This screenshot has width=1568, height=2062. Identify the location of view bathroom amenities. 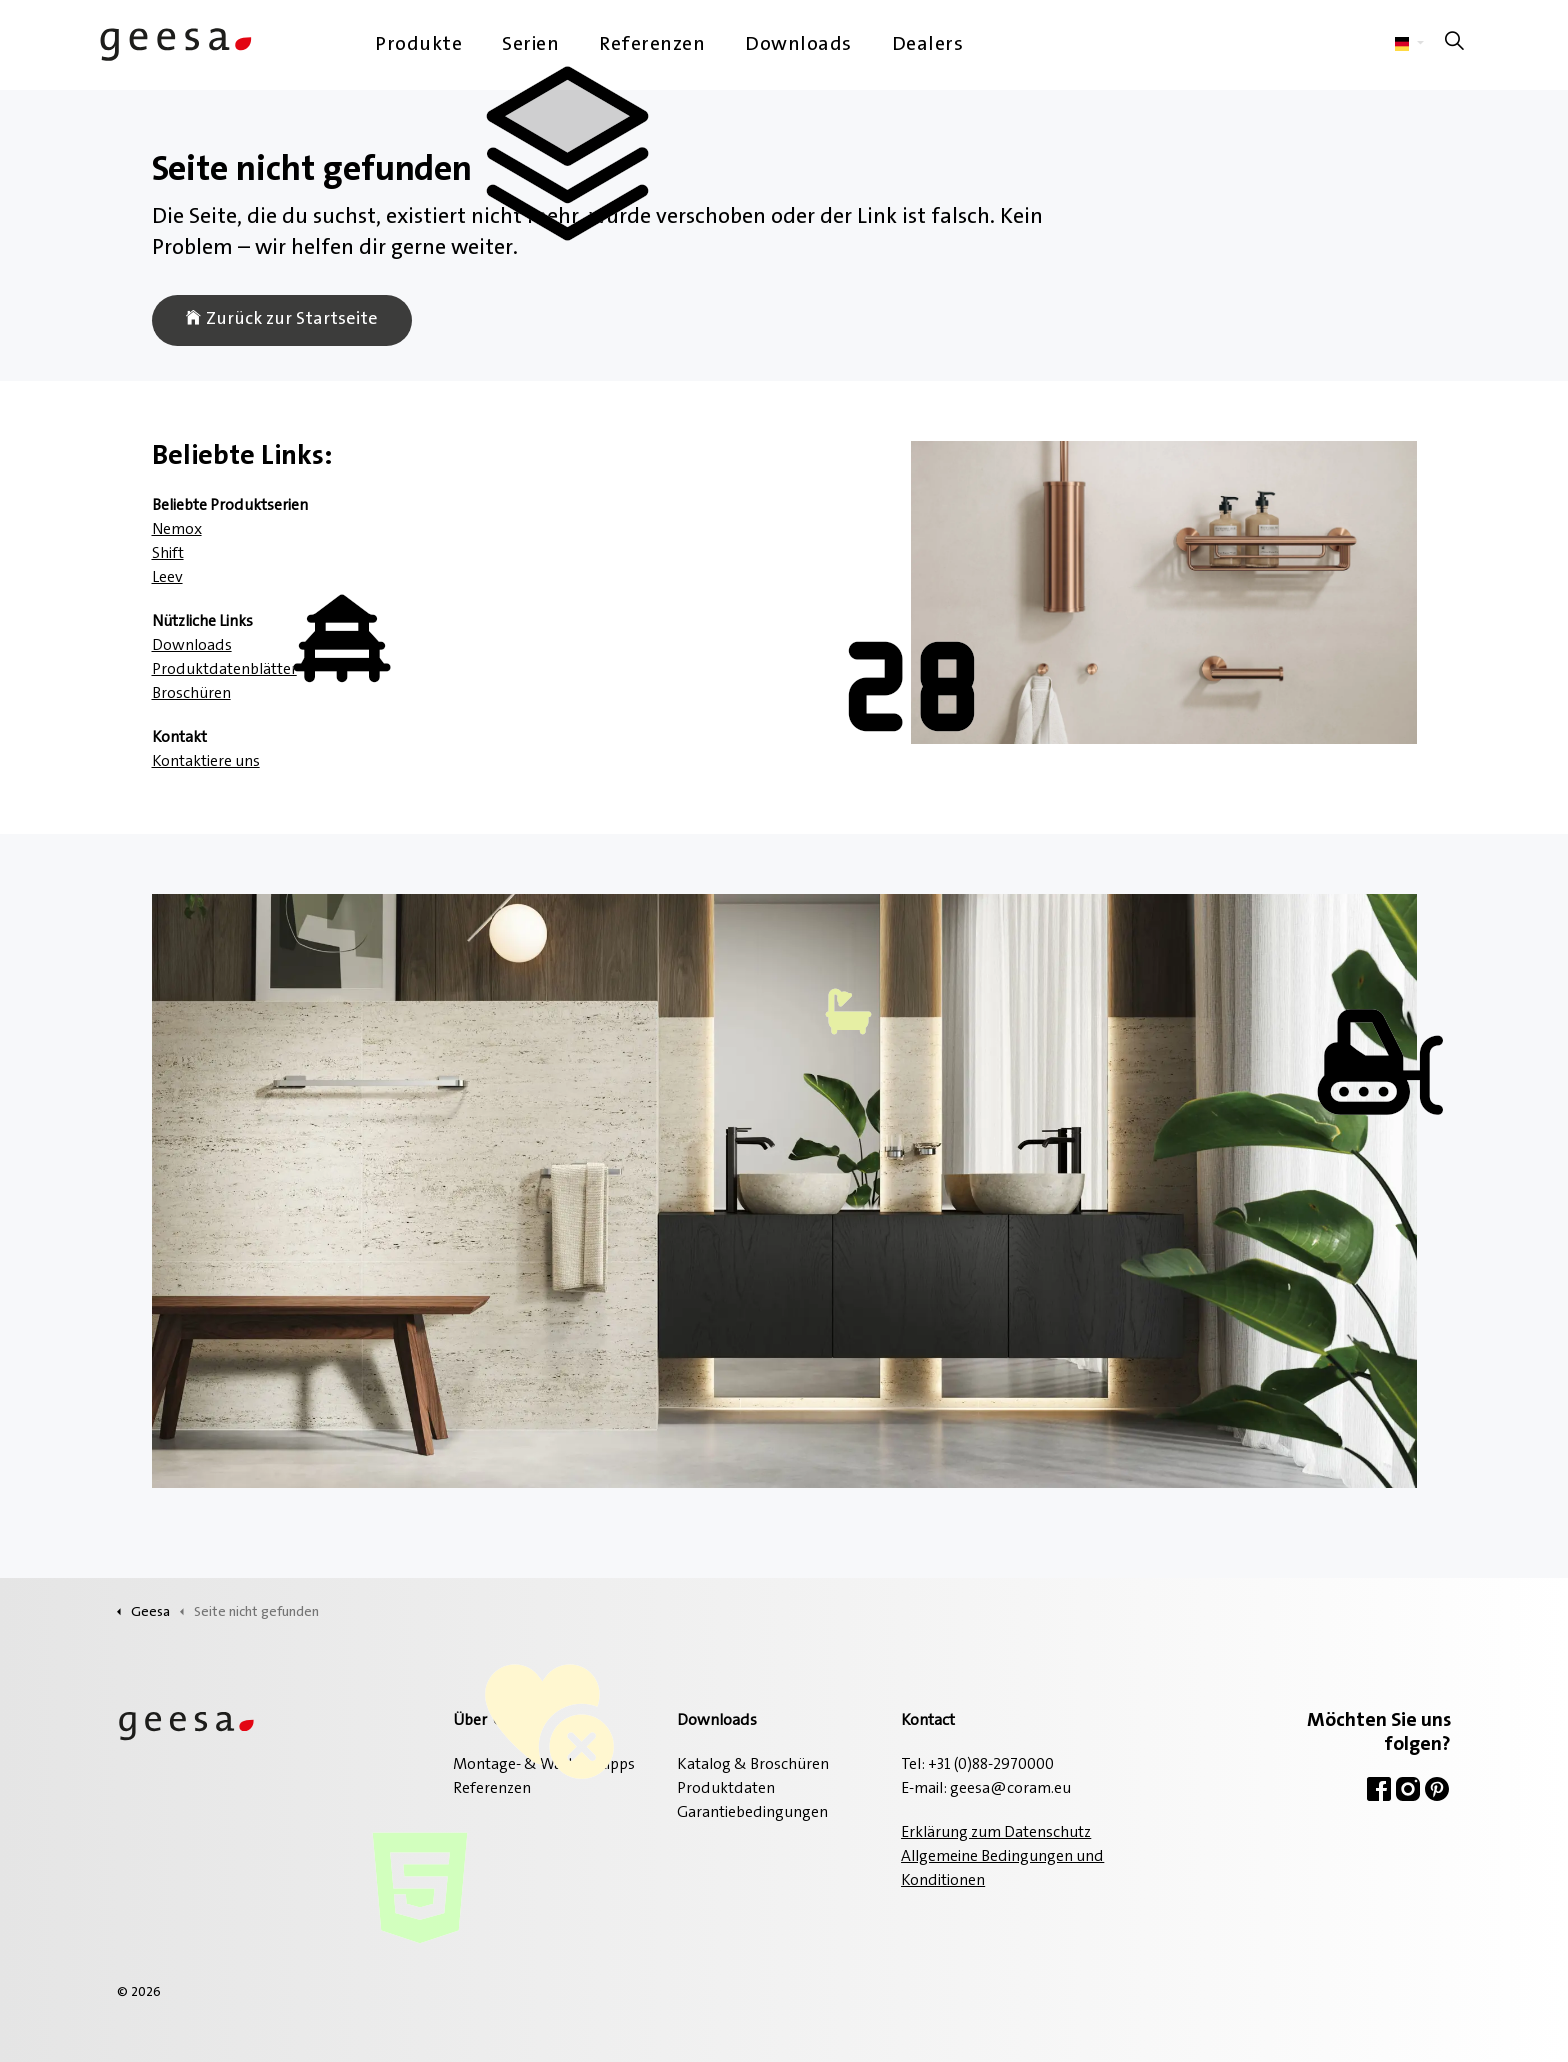
(848, 1011).